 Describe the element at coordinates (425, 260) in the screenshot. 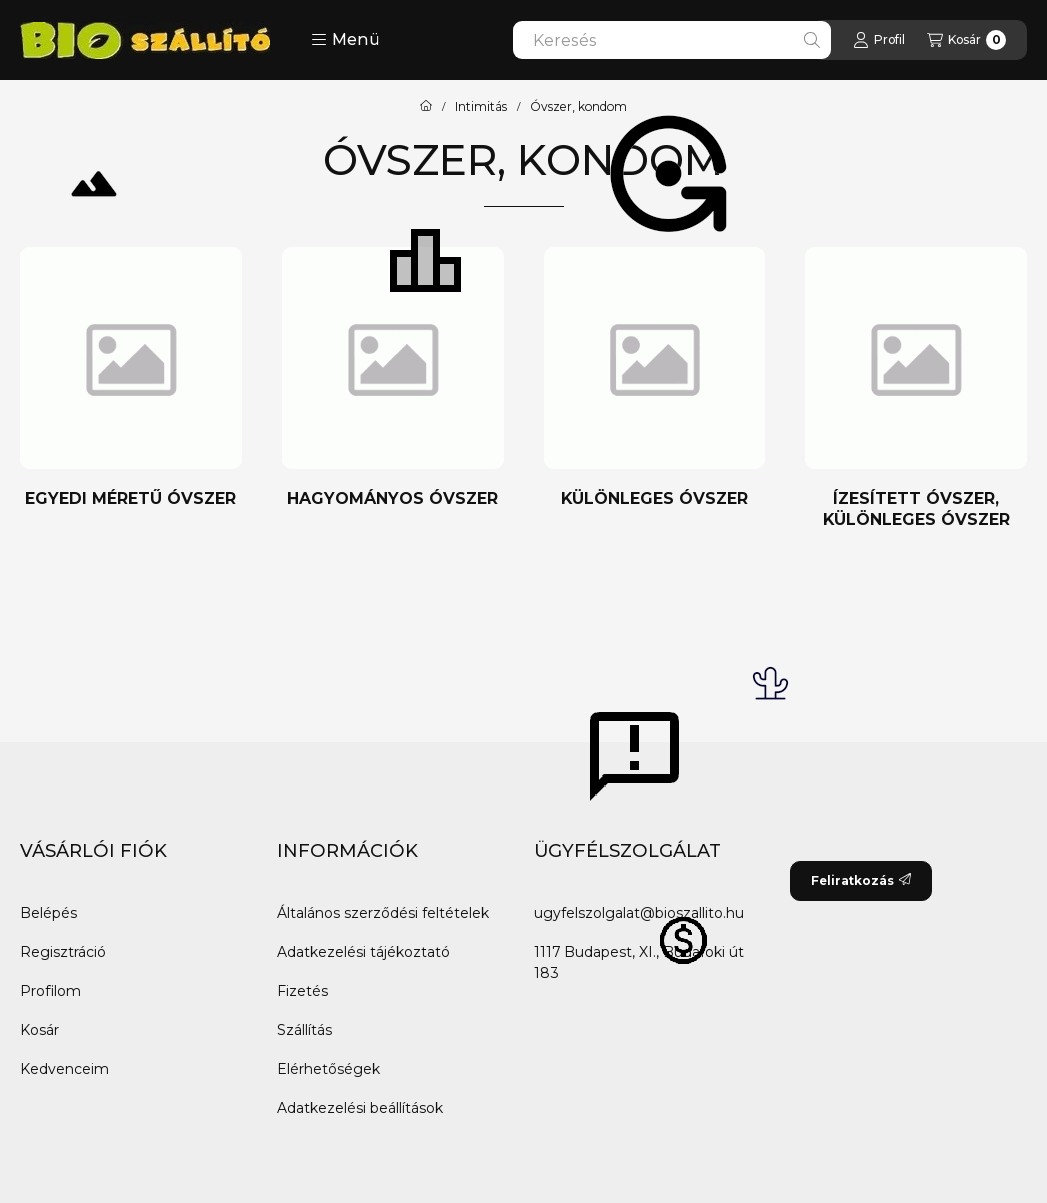

I see `view leaderboard rankings` at that location.